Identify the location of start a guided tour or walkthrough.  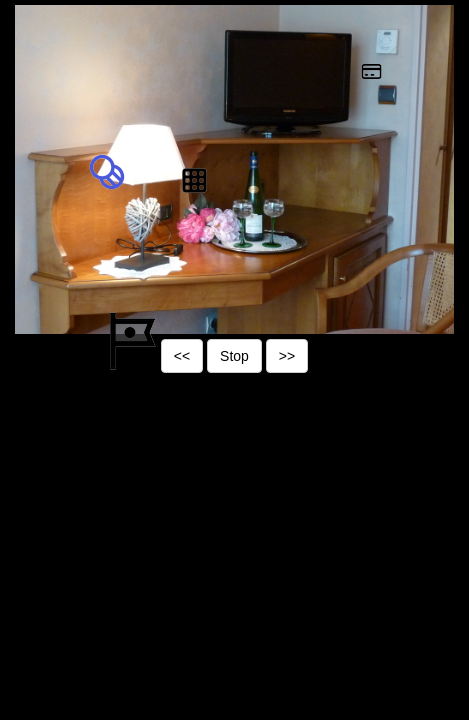
(130, 341).